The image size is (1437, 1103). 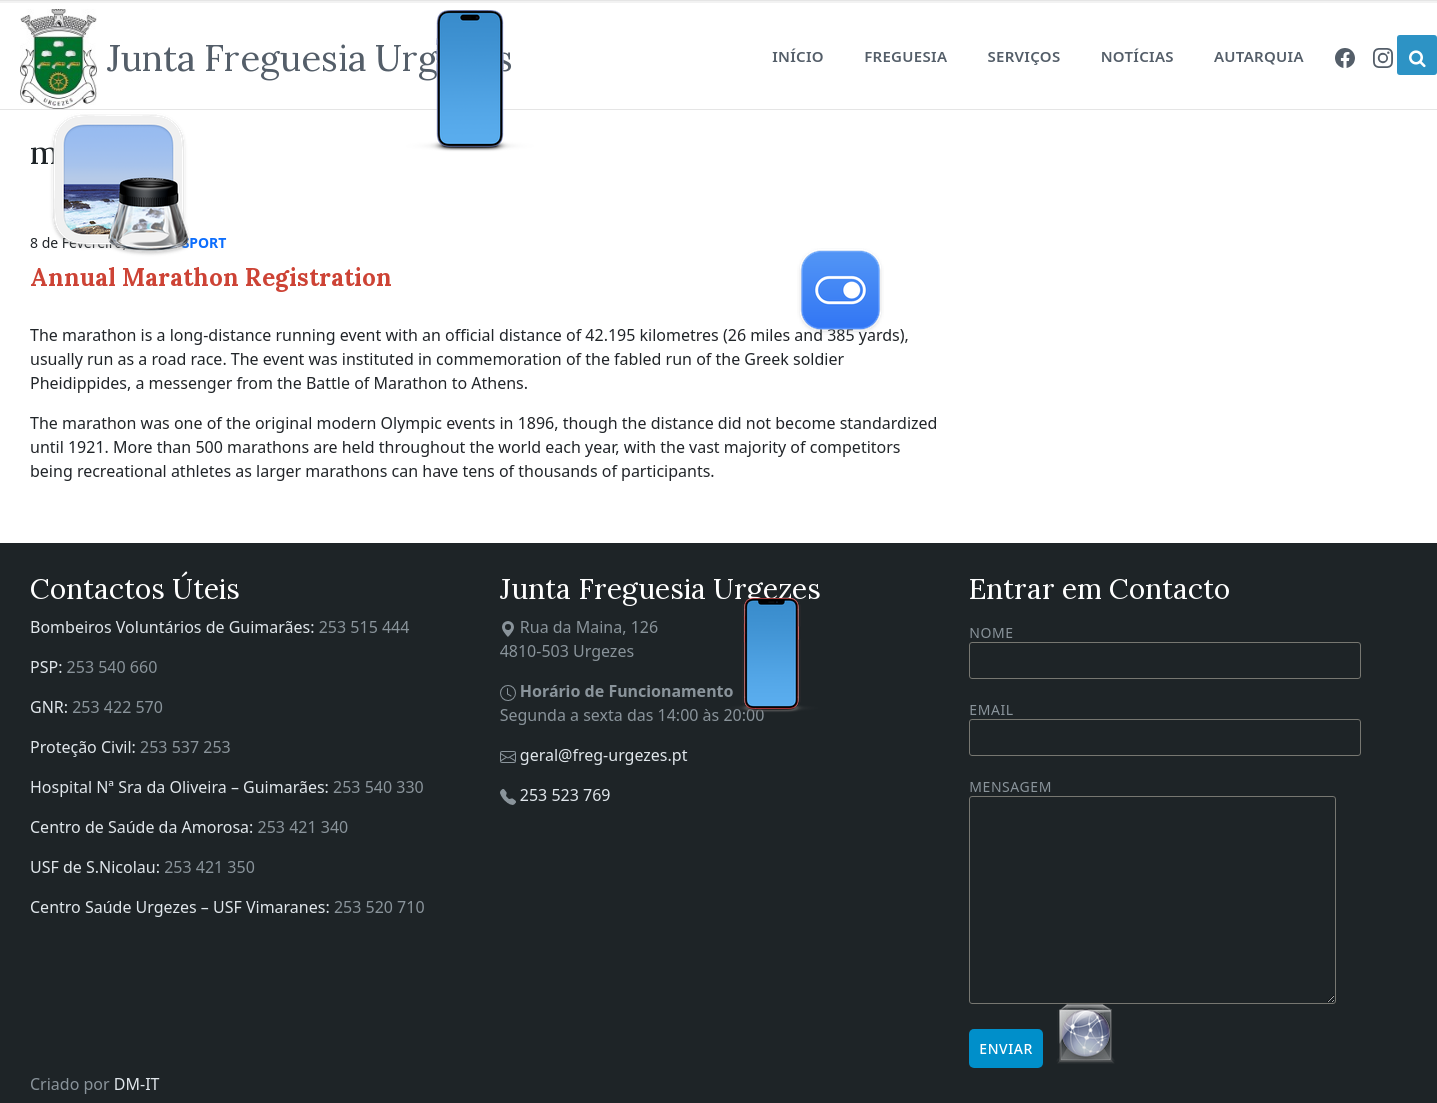 What do you see at coordinates (118, 179) in the screenshot?
I see `open preview app to view images and PDFs` at bounding box center [118, 179].